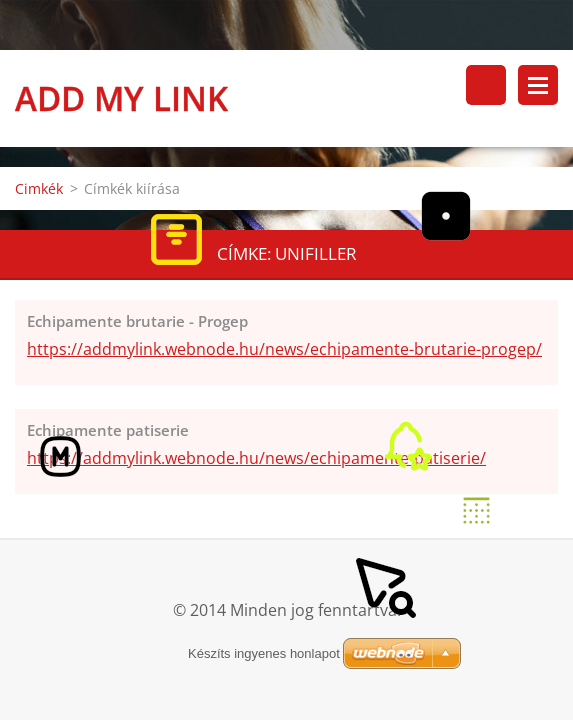 The image size is (573, 720). I want to click on view starred or priority notifications, so click(406, 445).